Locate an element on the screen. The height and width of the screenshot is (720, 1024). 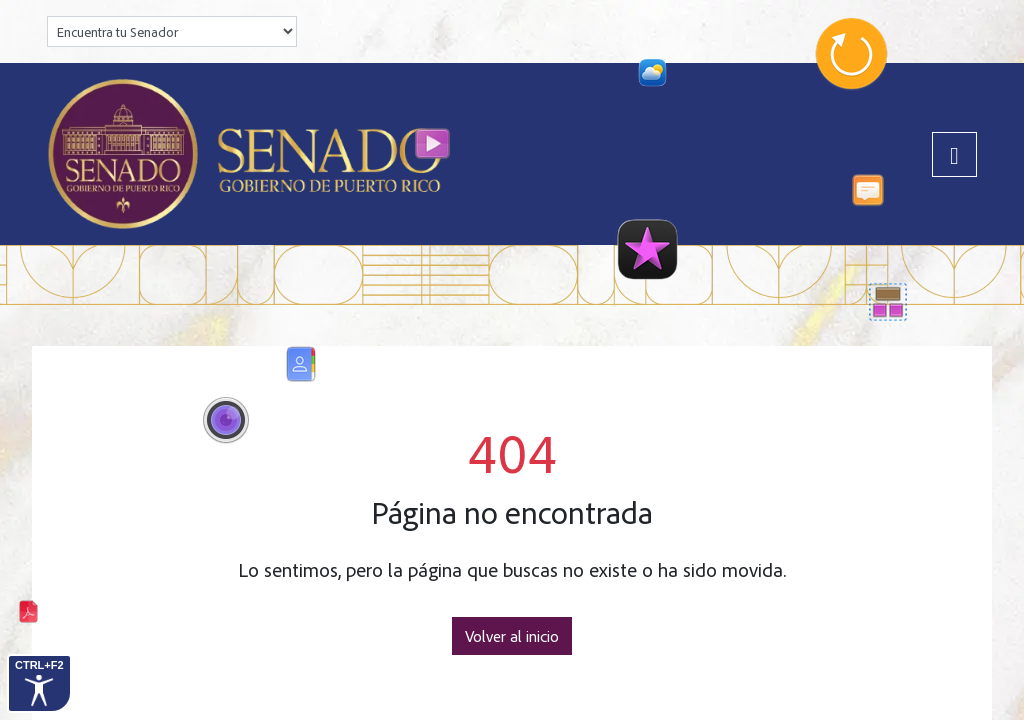
select all items in the current view is located at coordinates (888, 302).